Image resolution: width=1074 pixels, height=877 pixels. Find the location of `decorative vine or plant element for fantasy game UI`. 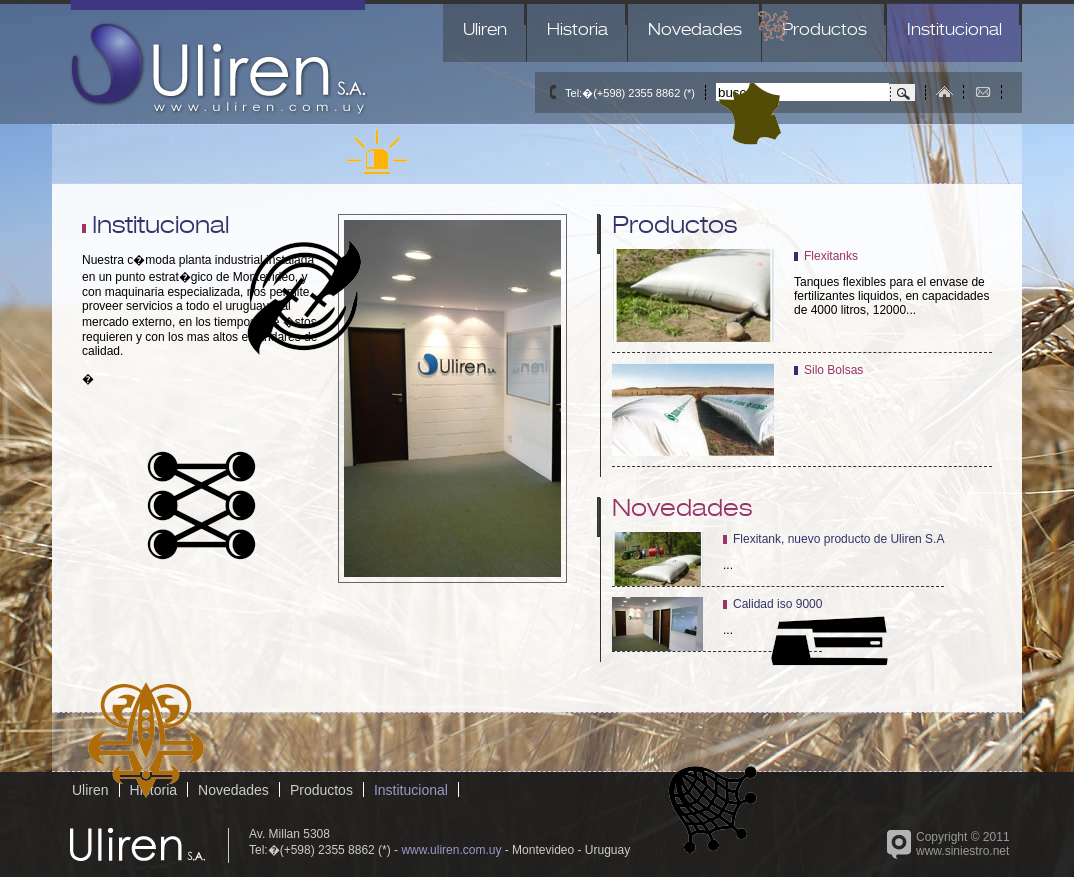

decorative vine or plant element for fantasy game UI is located at coordinates (773, 26).